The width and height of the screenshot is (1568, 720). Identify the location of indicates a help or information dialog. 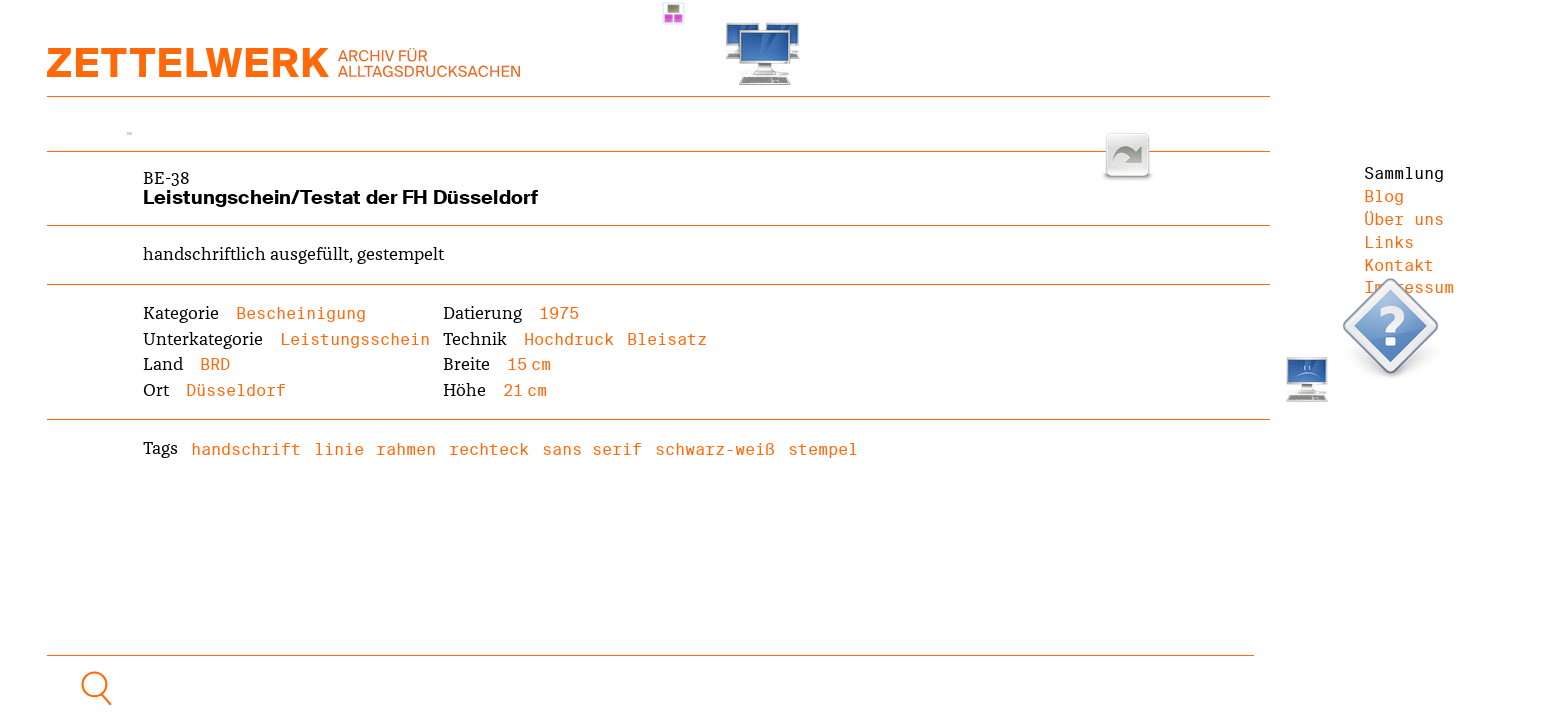
(1390, 327).